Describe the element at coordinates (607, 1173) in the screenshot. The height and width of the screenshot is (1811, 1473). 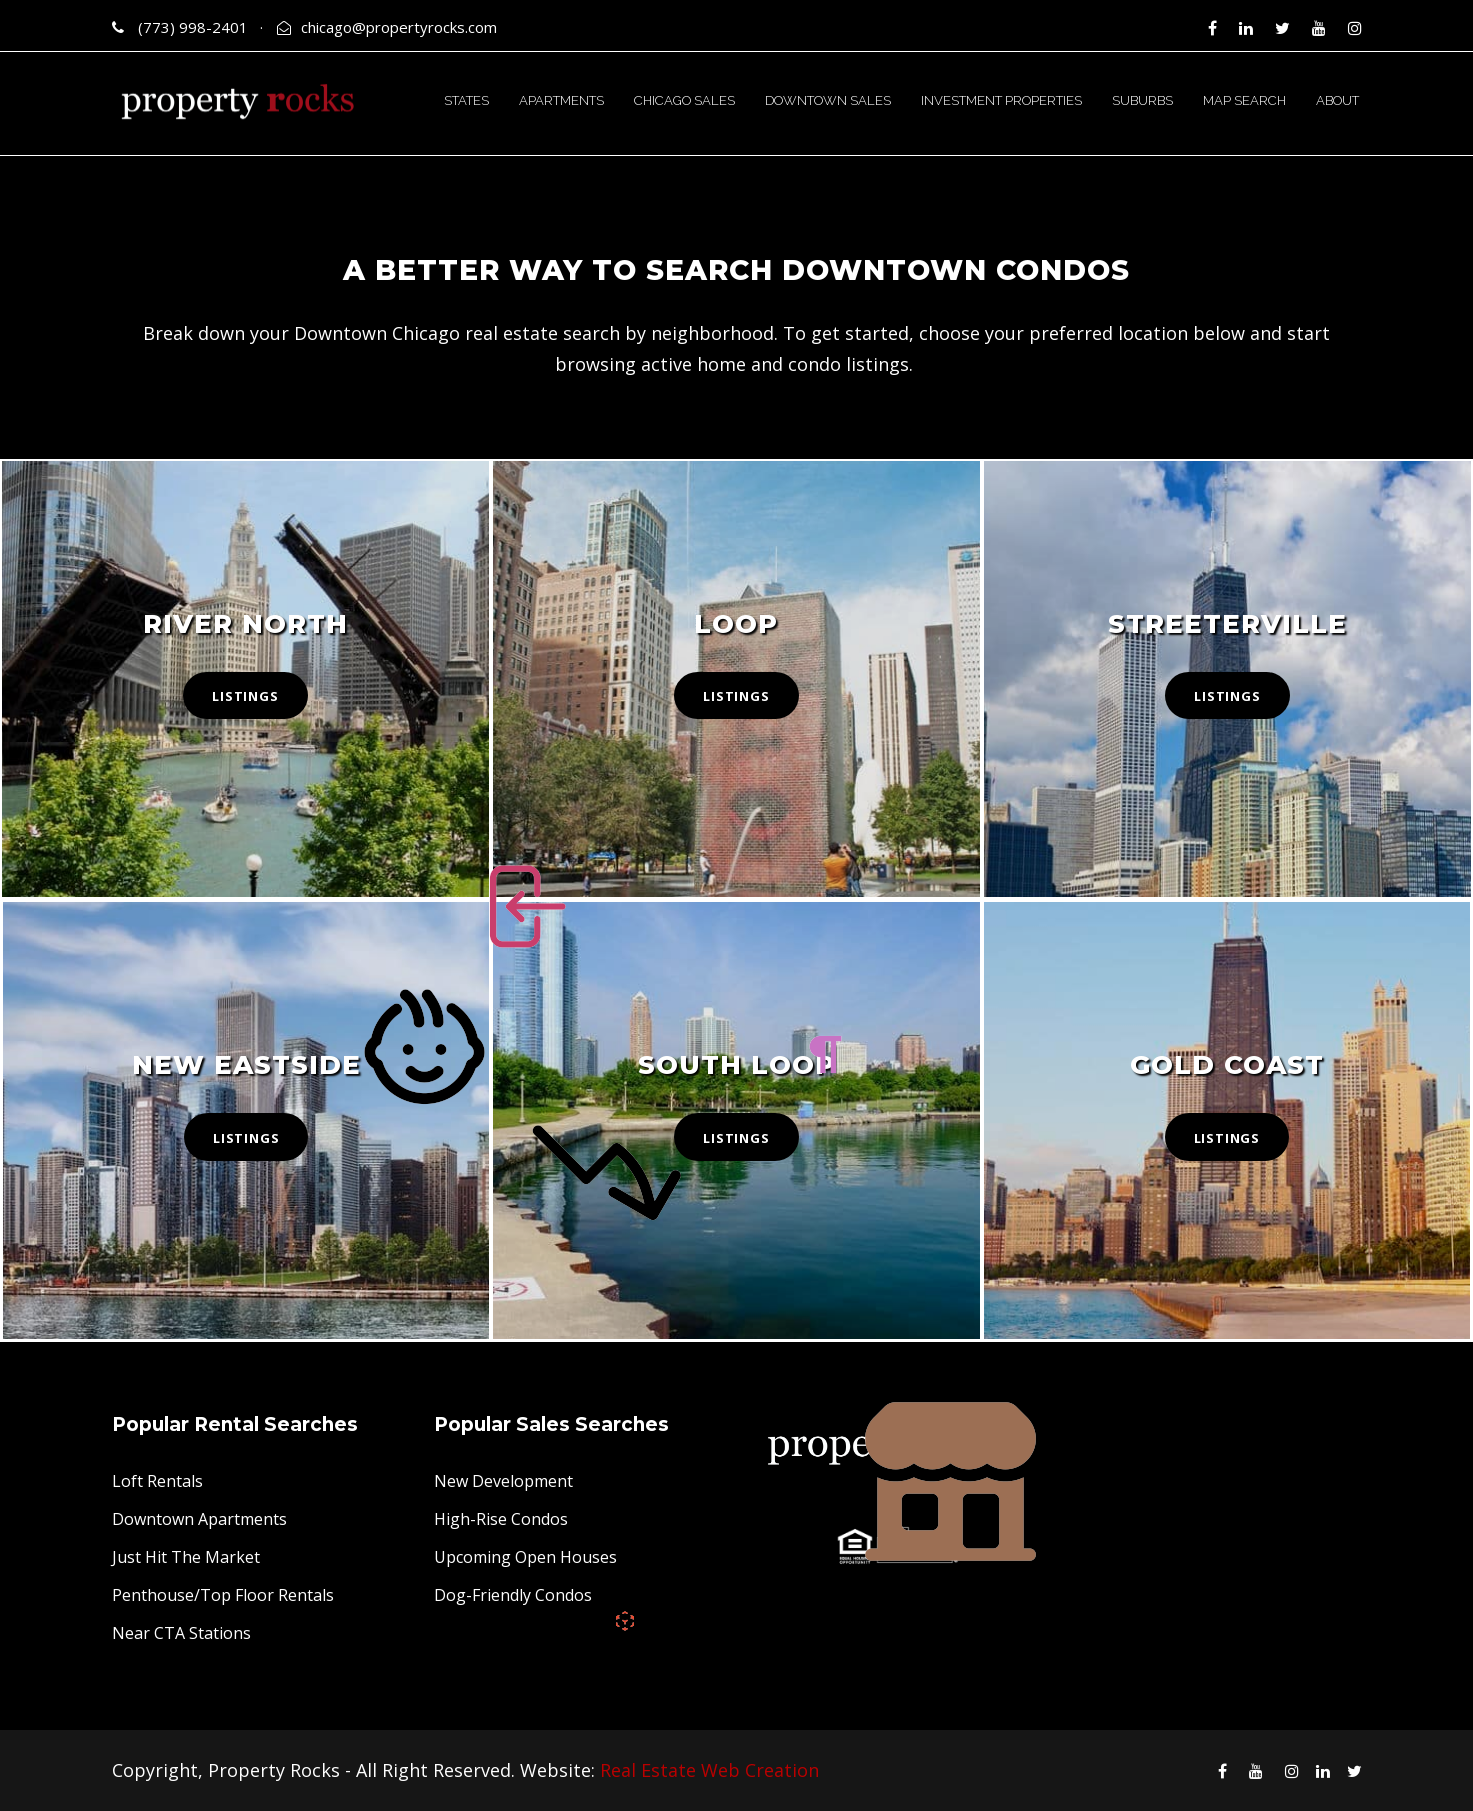
I see `indicates a downward trend or decline in data` at that location.